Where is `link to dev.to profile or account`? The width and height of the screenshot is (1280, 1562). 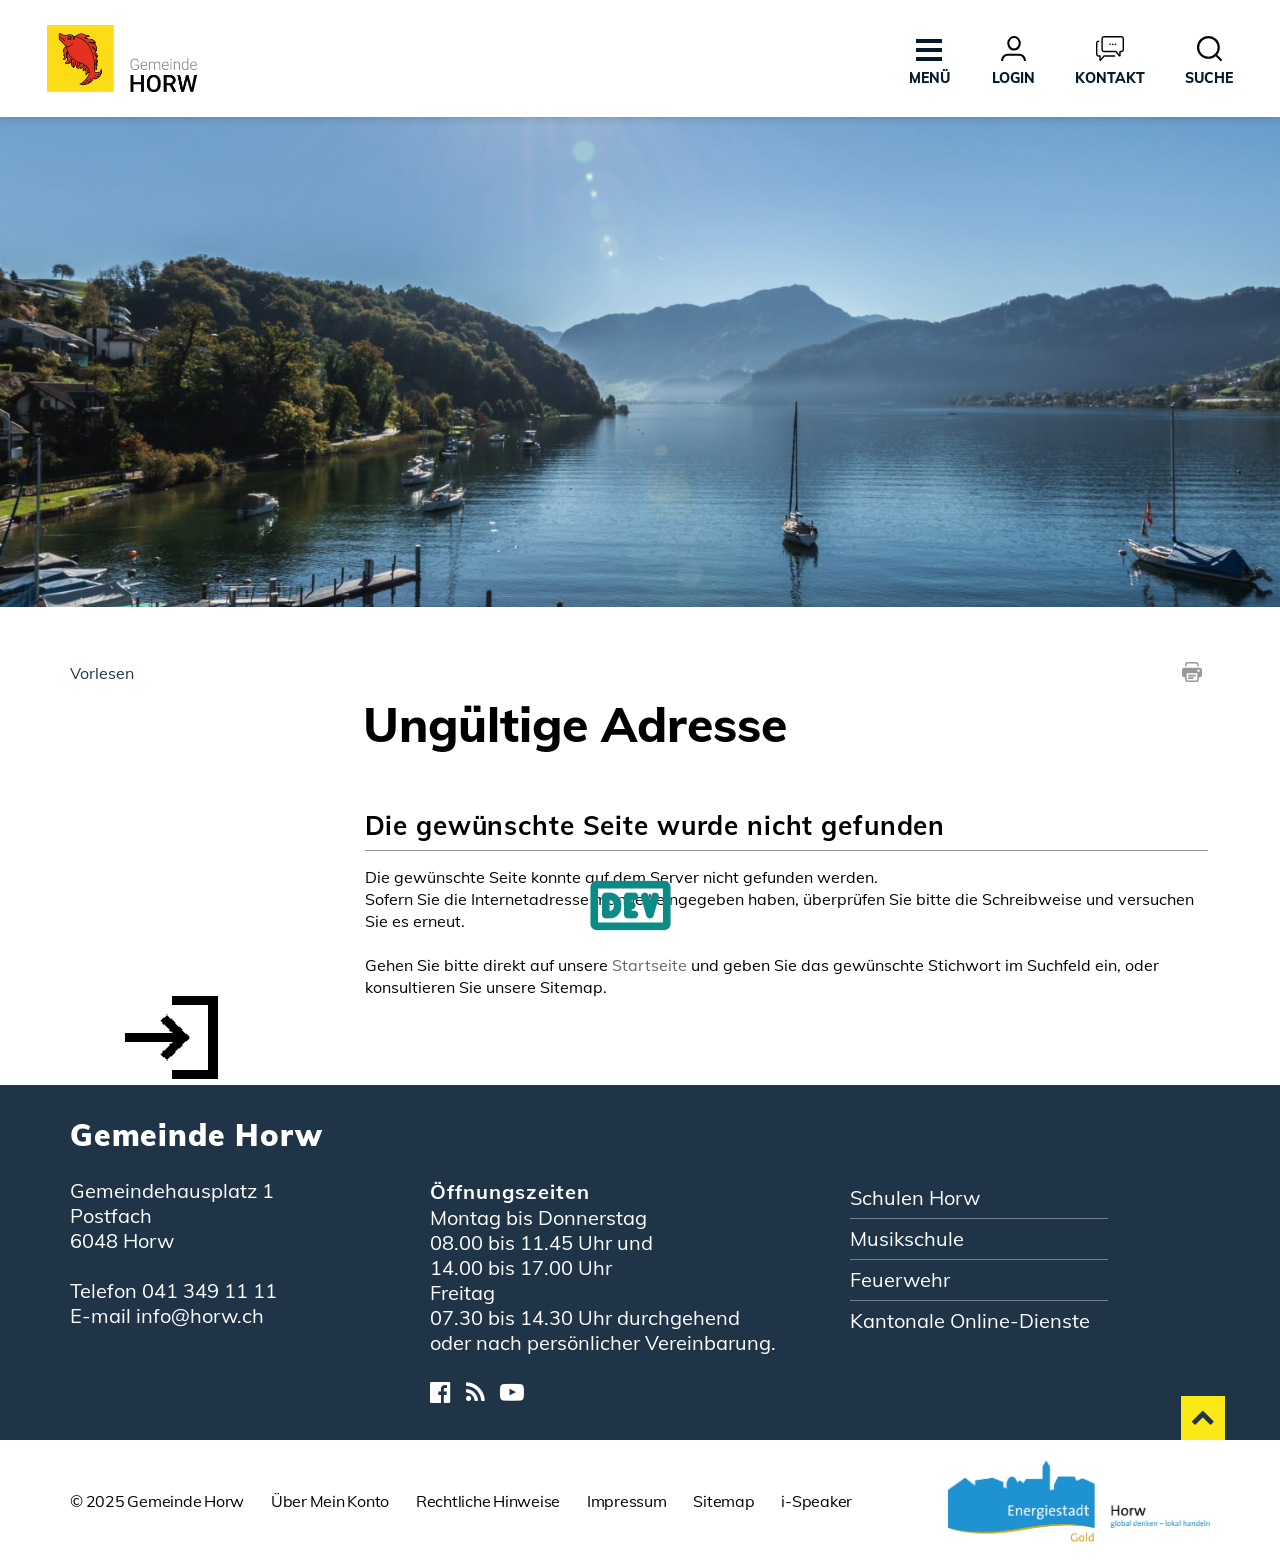
link to dev.to profile or account is located at coordinates (630, 905).